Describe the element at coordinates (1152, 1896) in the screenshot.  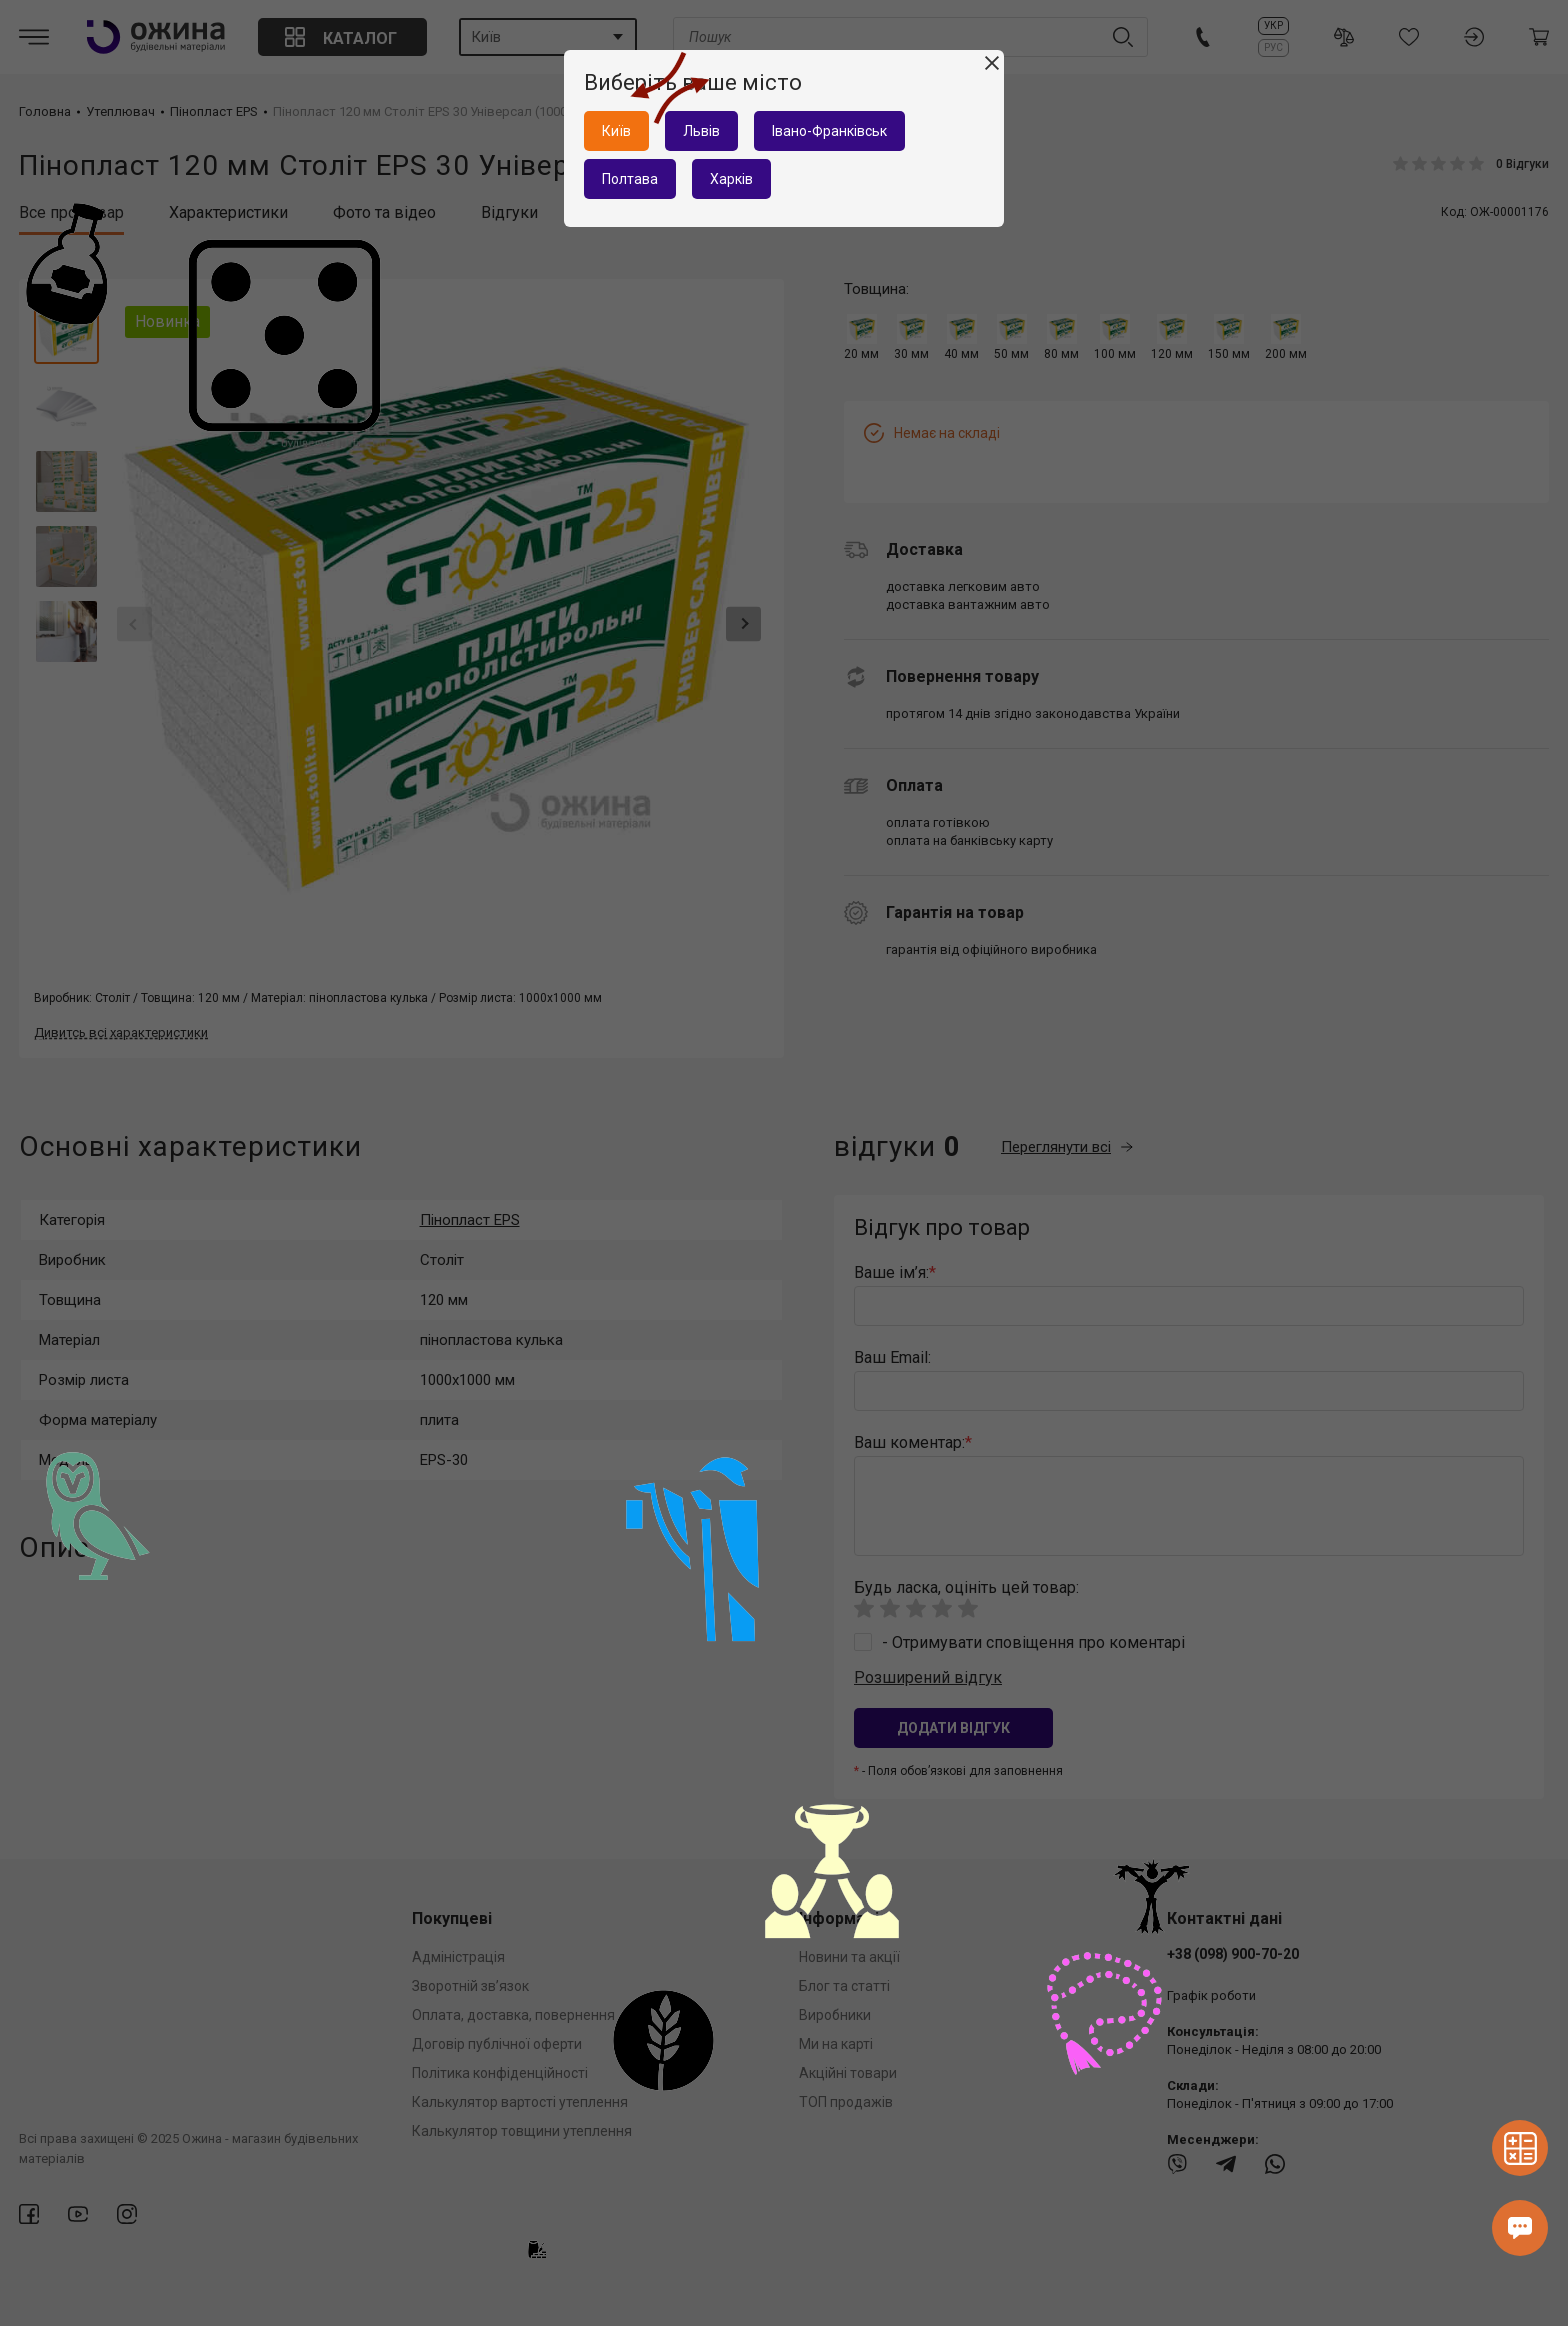
I see `indicates a farm or agricultural game section` at that location.